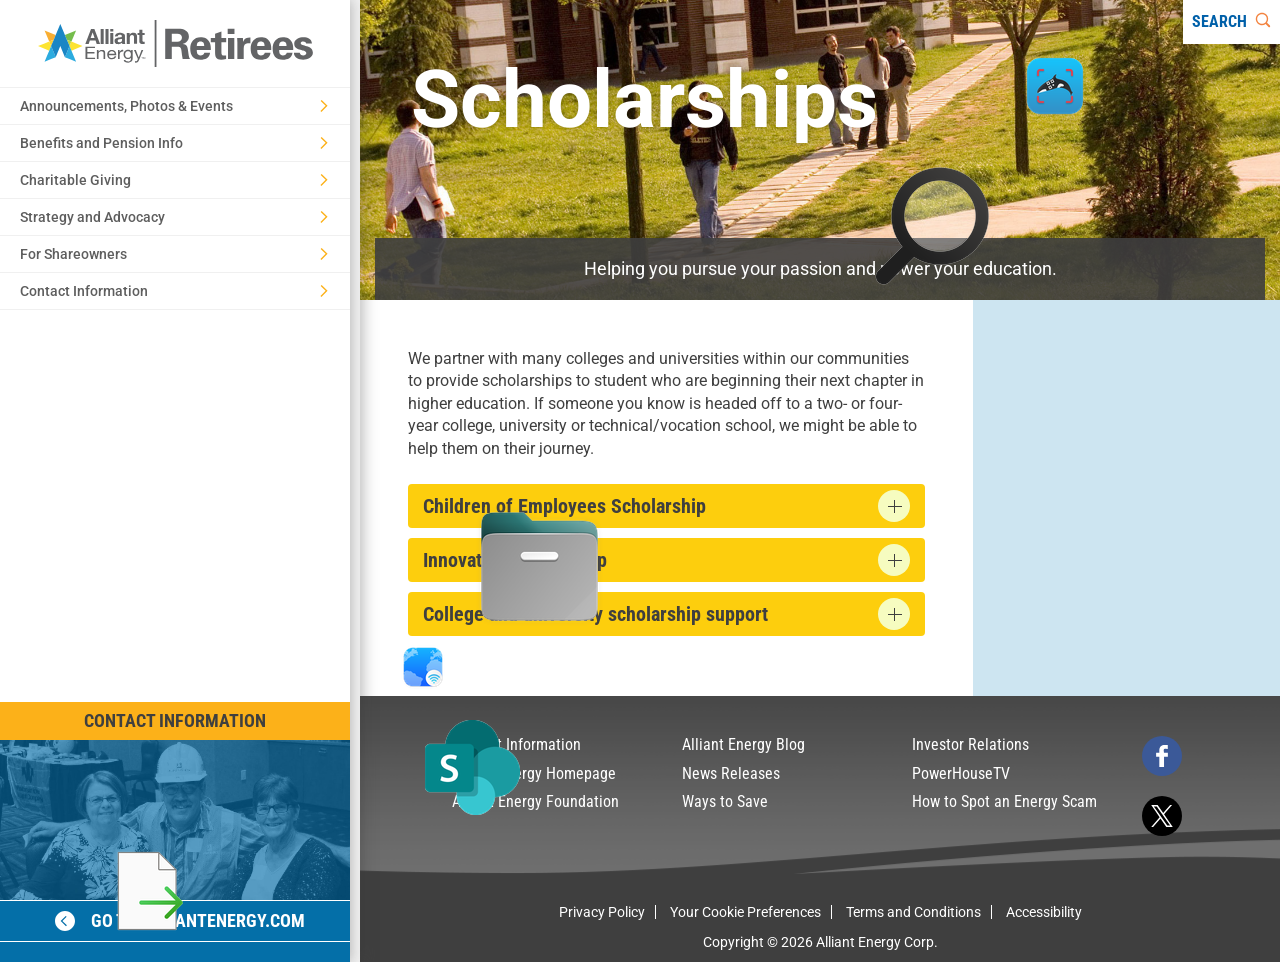 This screenshot has width=1280, height=962. I want to click on open the search app, so click(932, 224).